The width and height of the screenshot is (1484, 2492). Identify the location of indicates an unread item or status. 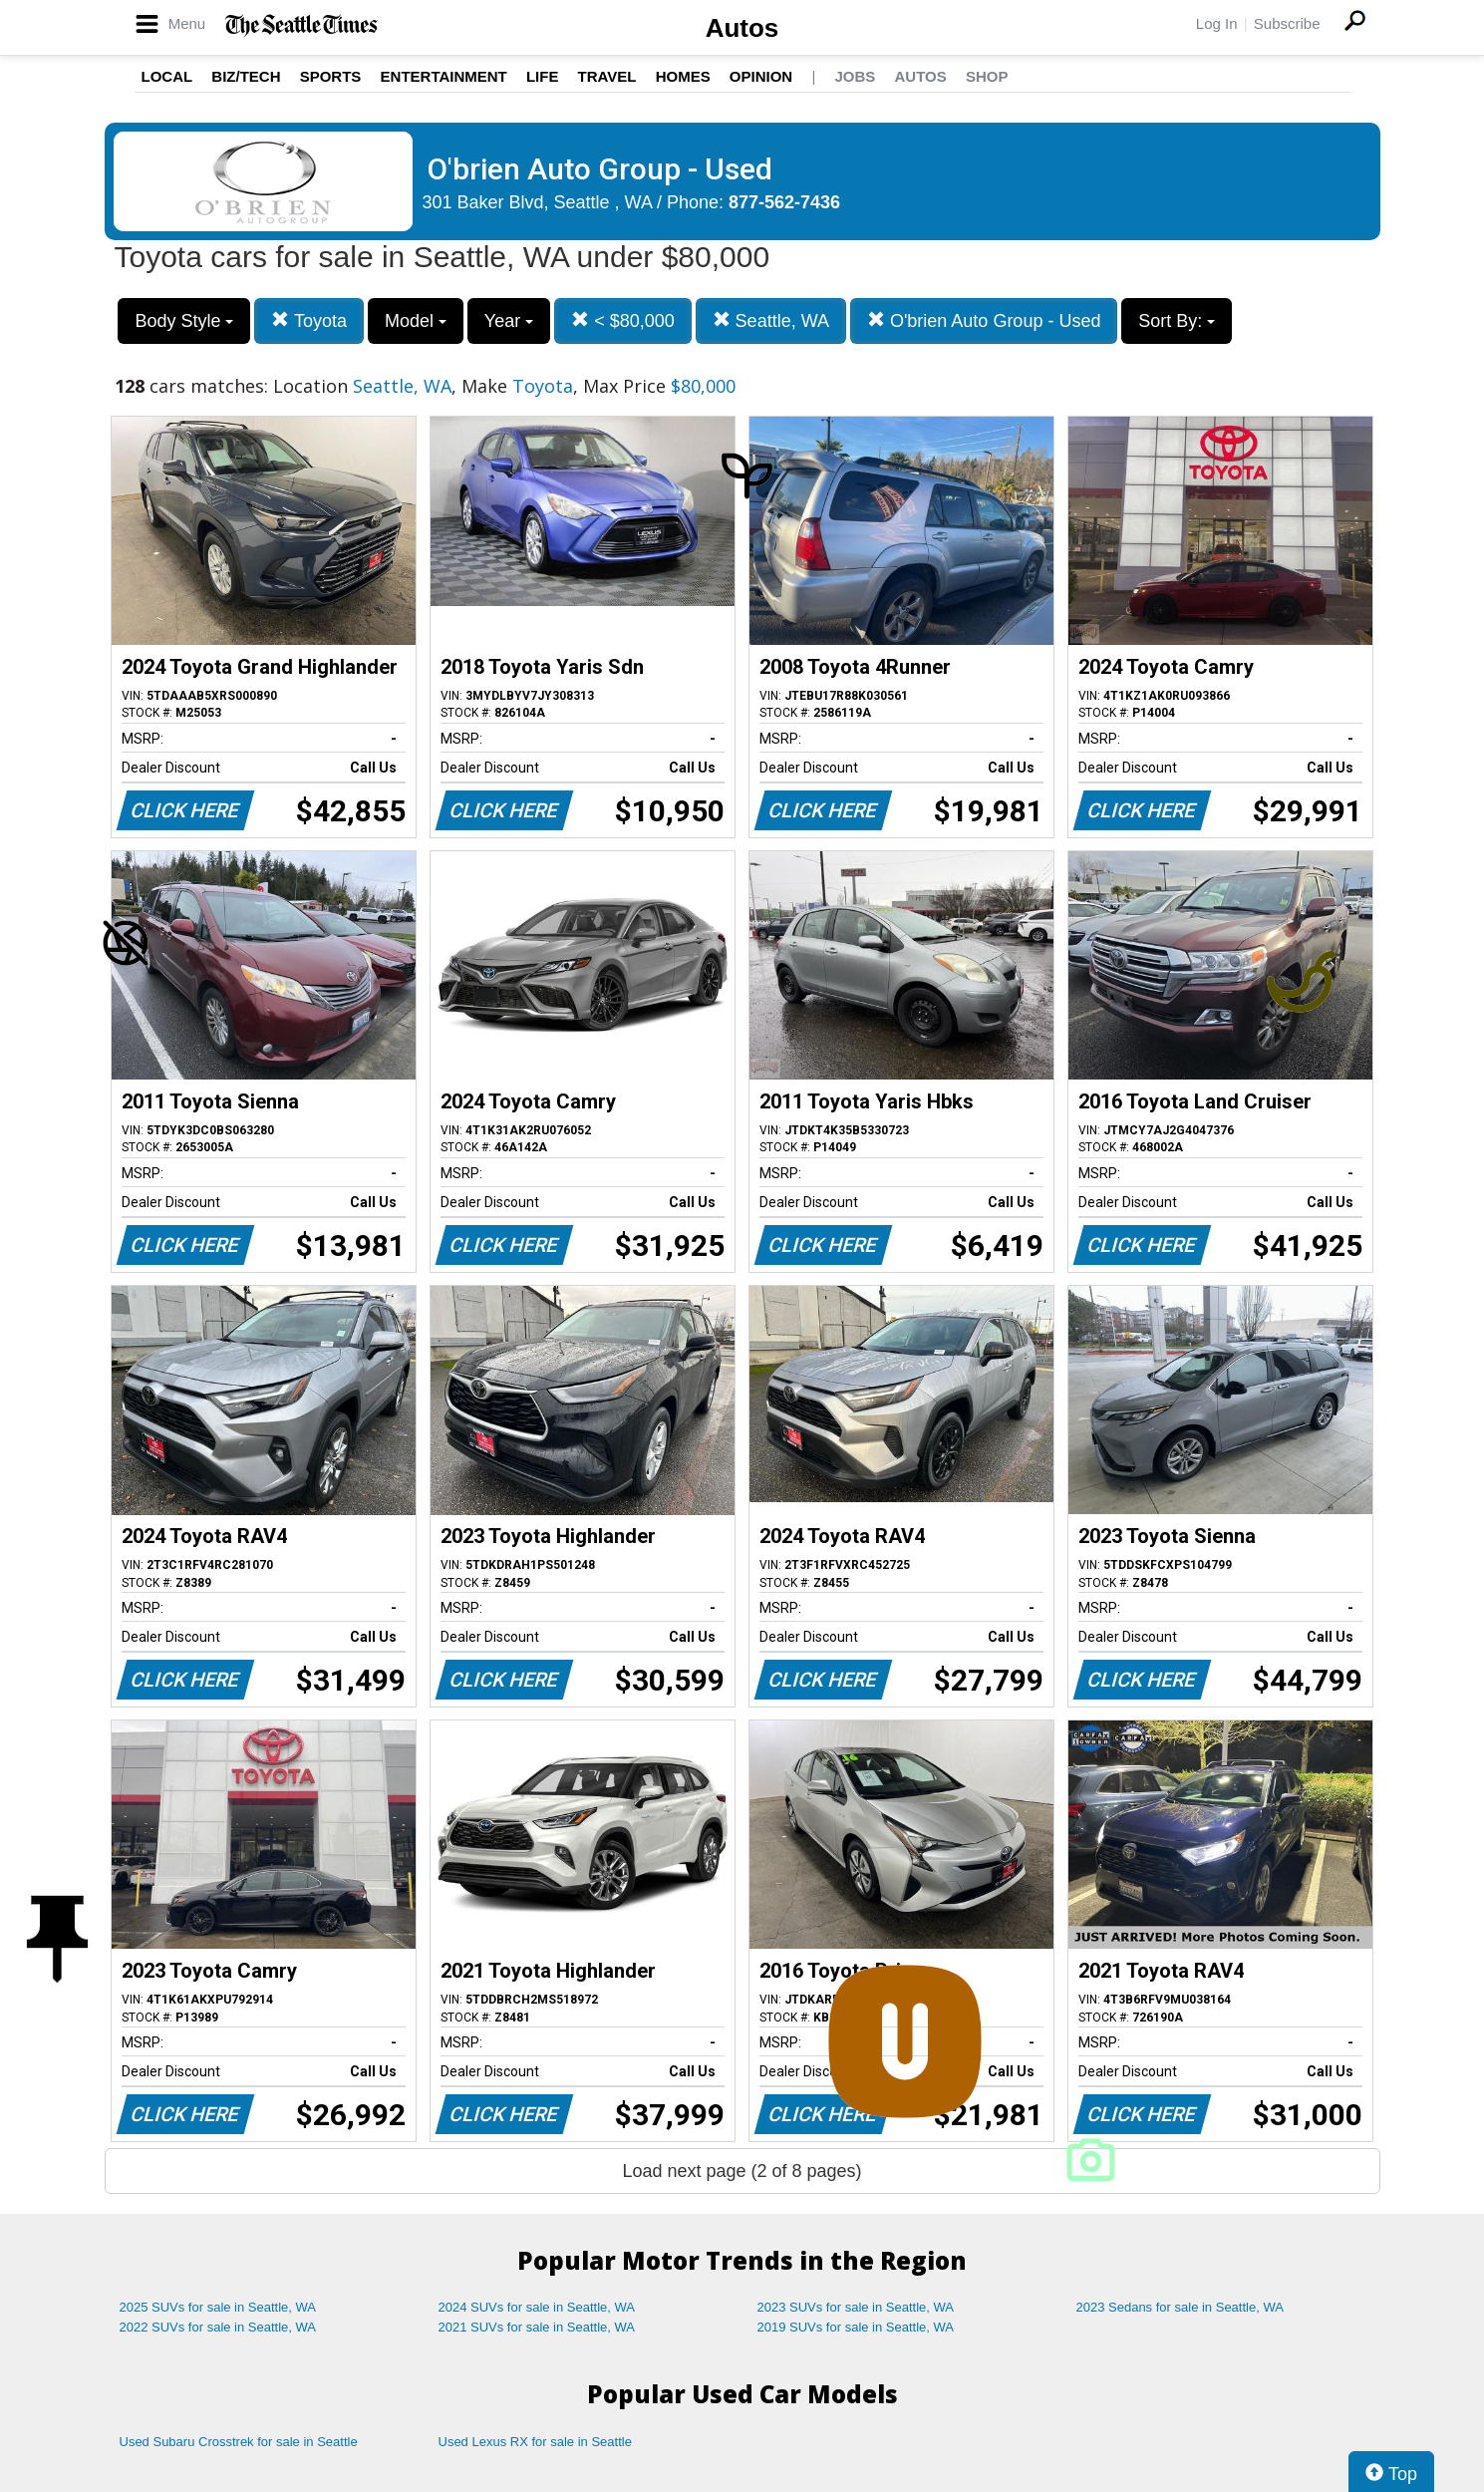
(905, 2041).